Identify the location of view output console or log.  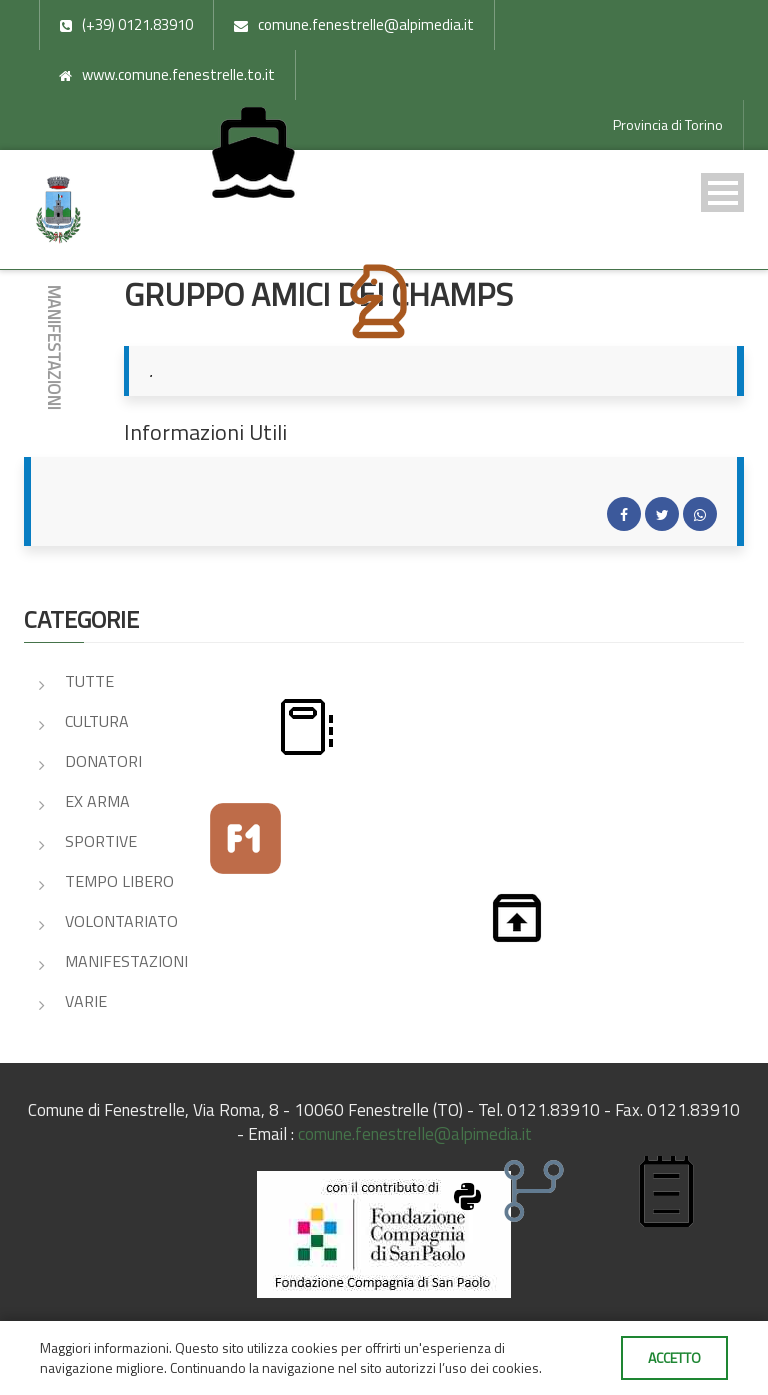
(666, 1191).